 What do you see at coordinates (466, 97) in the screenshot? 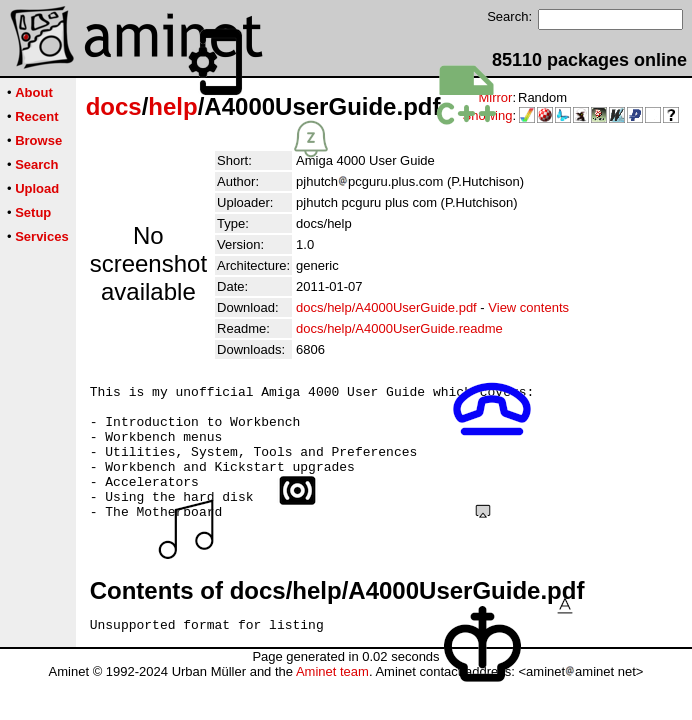
I see `a C++ source code file` at bounding box center [466, 97].